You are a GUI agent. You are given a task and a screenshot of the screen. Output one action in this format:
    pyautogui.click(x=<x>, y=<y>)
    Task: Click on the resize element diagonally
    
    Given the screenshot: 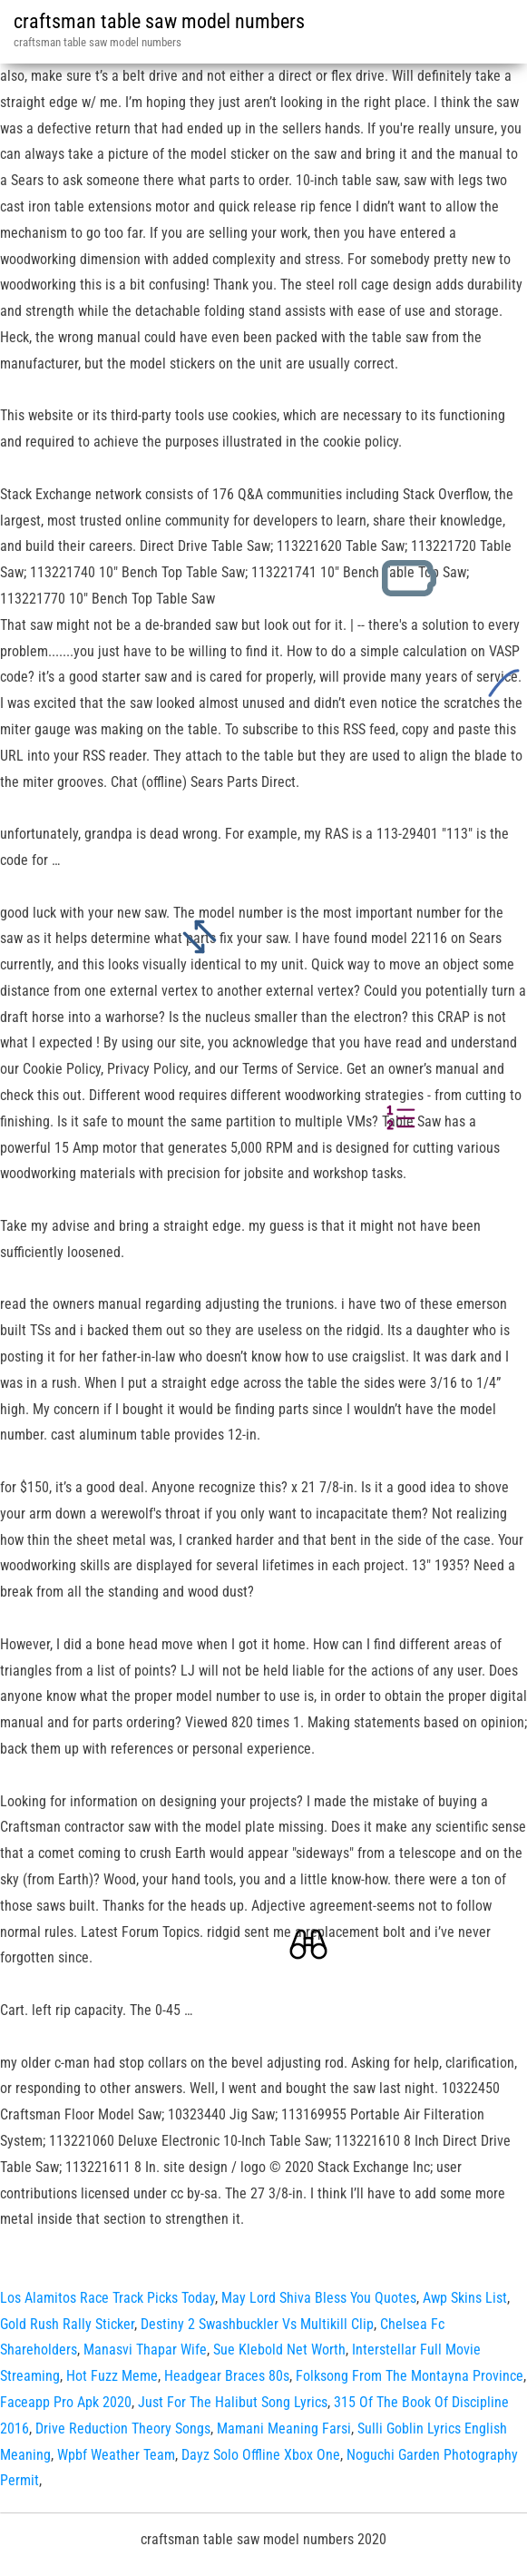 What is the action you would take?
    pyautogui.click(x=200, y=937)
    